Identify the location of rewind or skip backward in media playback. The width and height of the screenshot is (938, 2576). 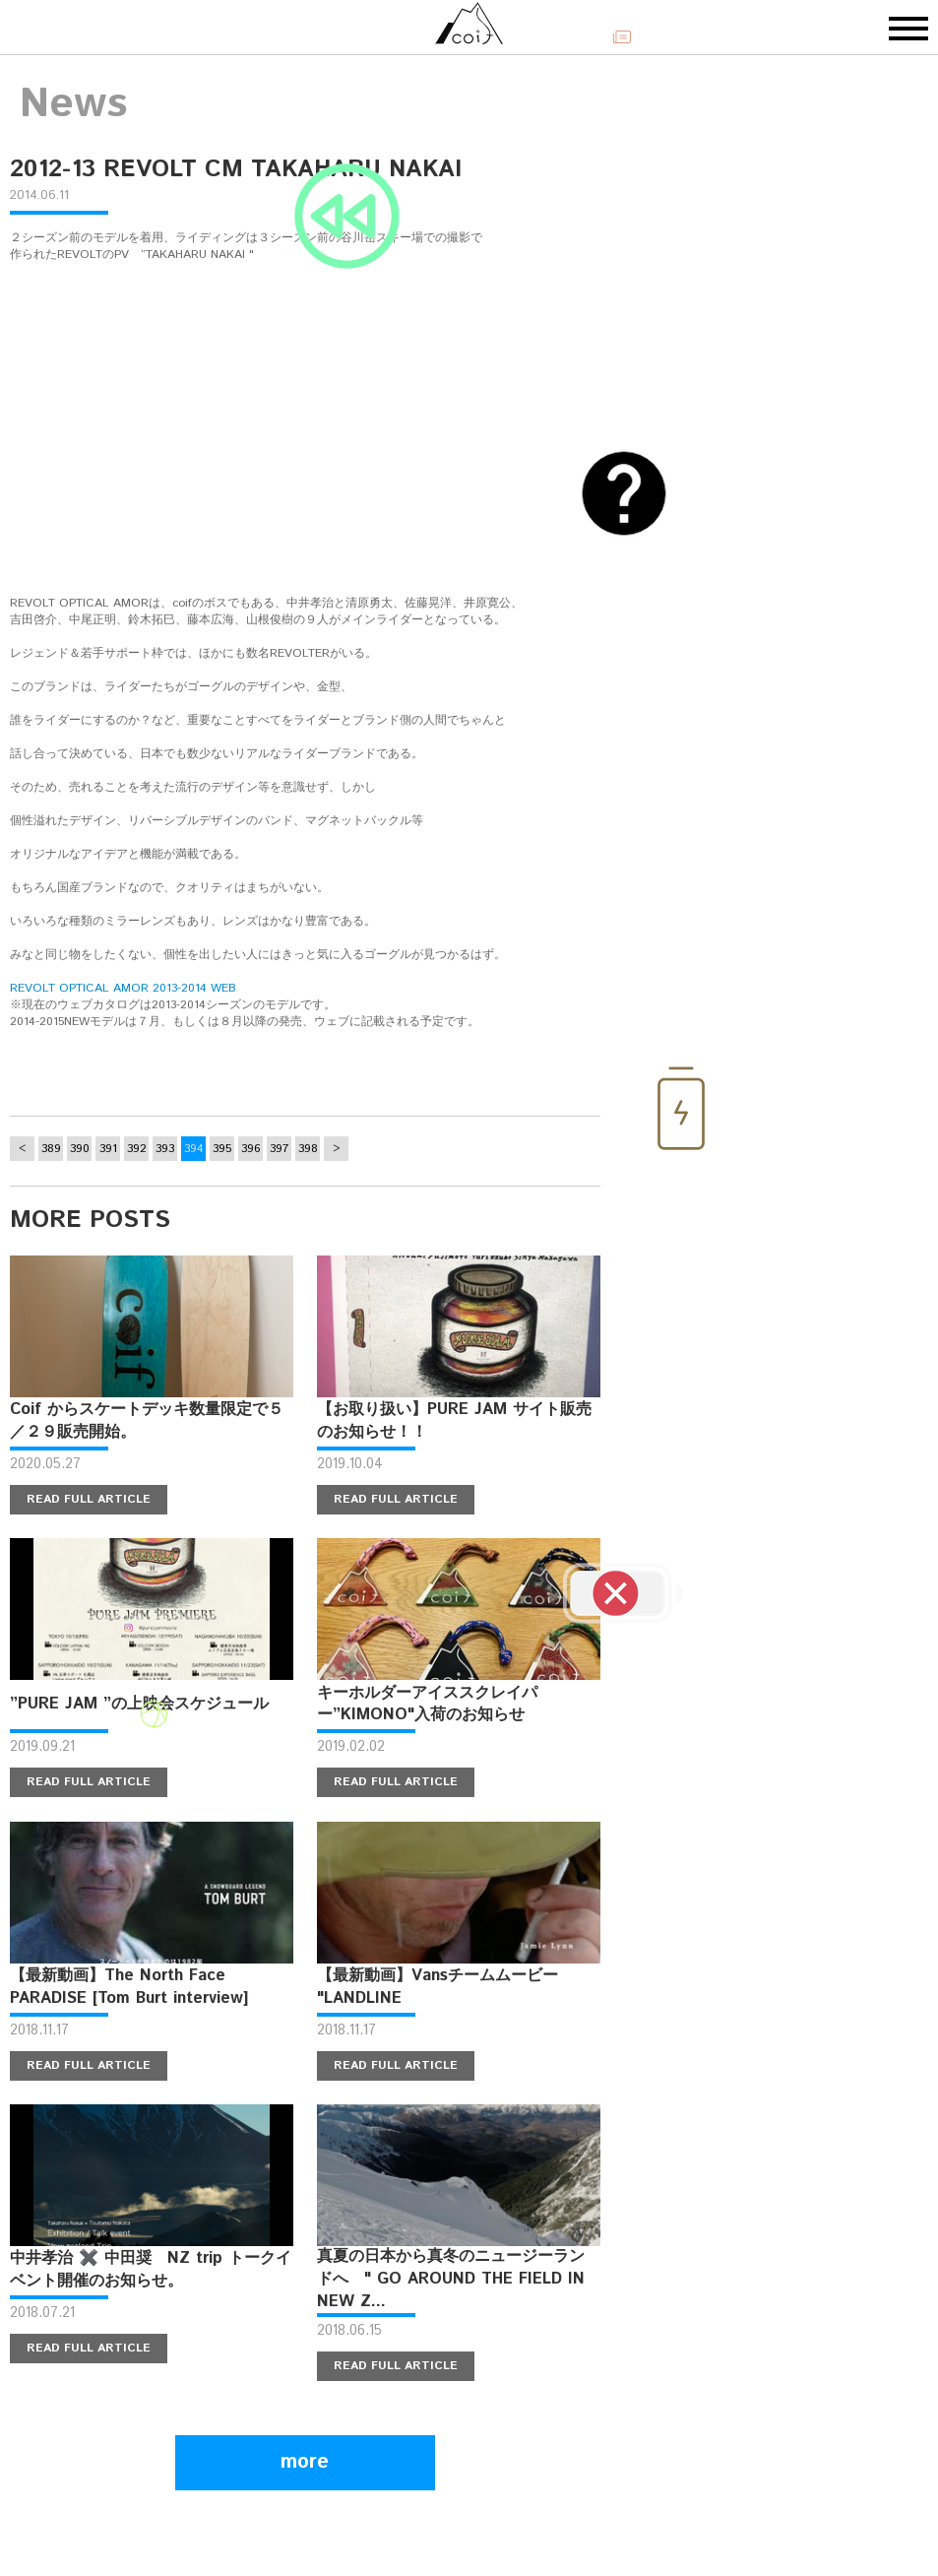
(346, 216).